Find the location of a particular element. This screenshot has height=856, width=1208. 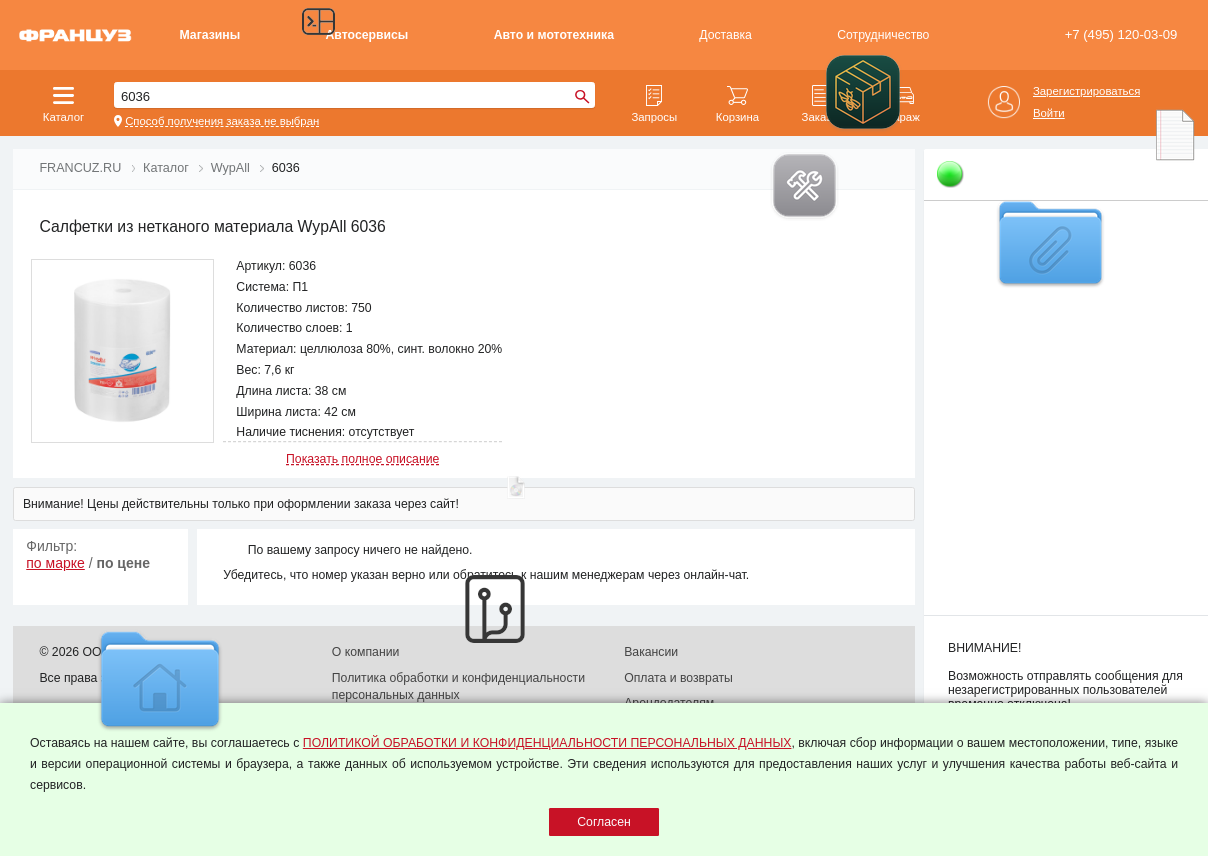

an ISO disc image file is located at coordinates (516, 488).